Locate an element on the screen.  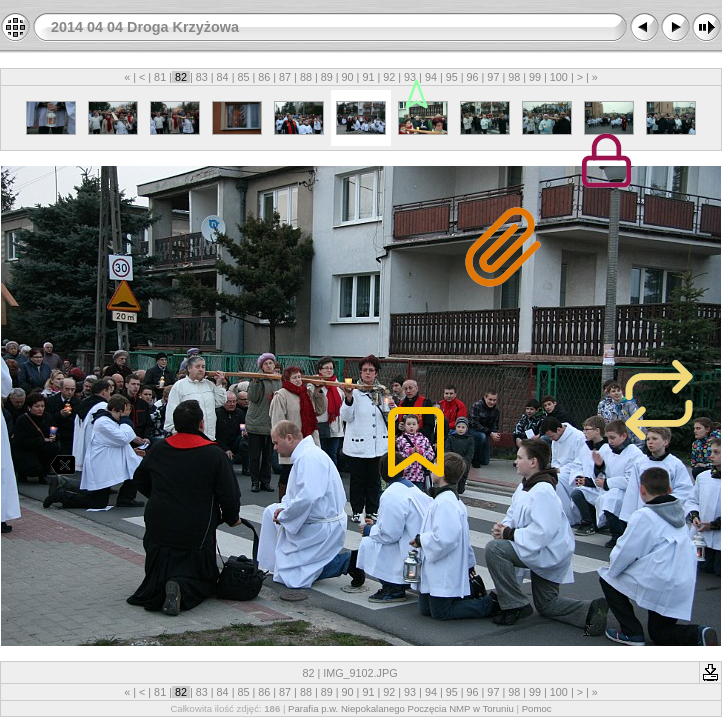
lock or secure this item is located at coordinates (606, 160).